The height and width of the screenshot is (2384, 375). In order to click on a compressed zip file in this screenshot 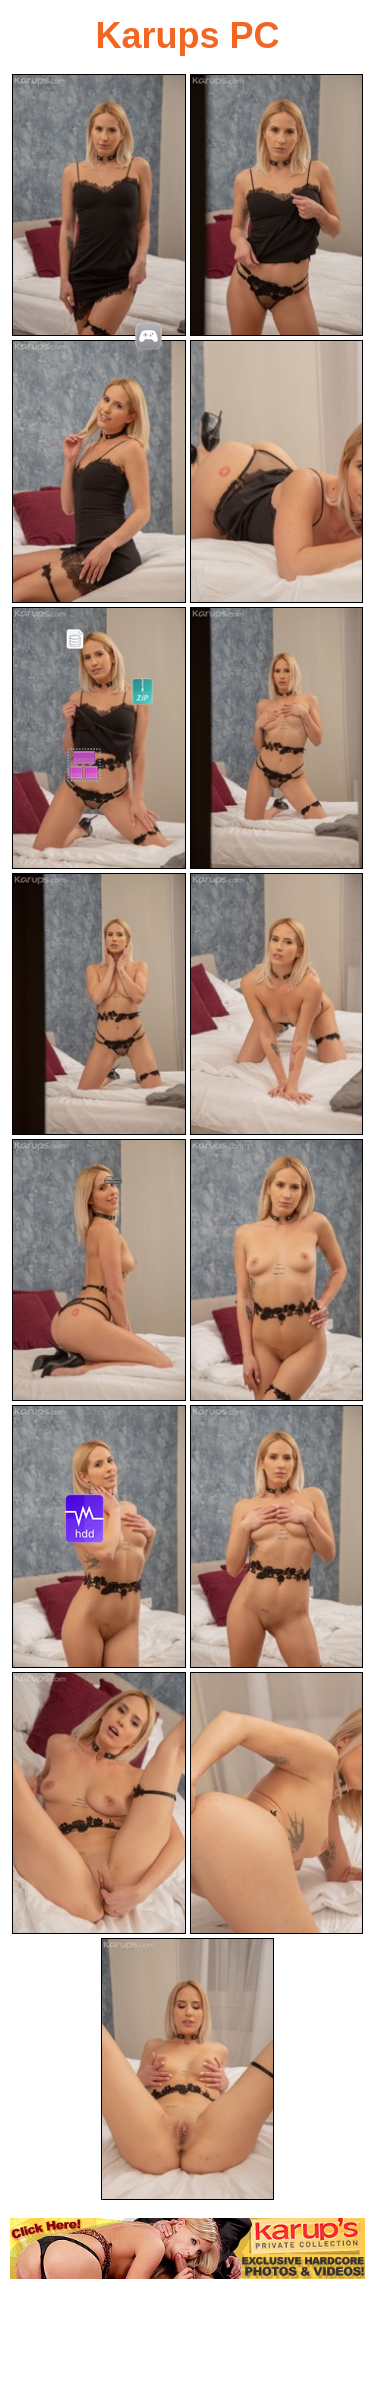, I will do `click(142, 691)`.